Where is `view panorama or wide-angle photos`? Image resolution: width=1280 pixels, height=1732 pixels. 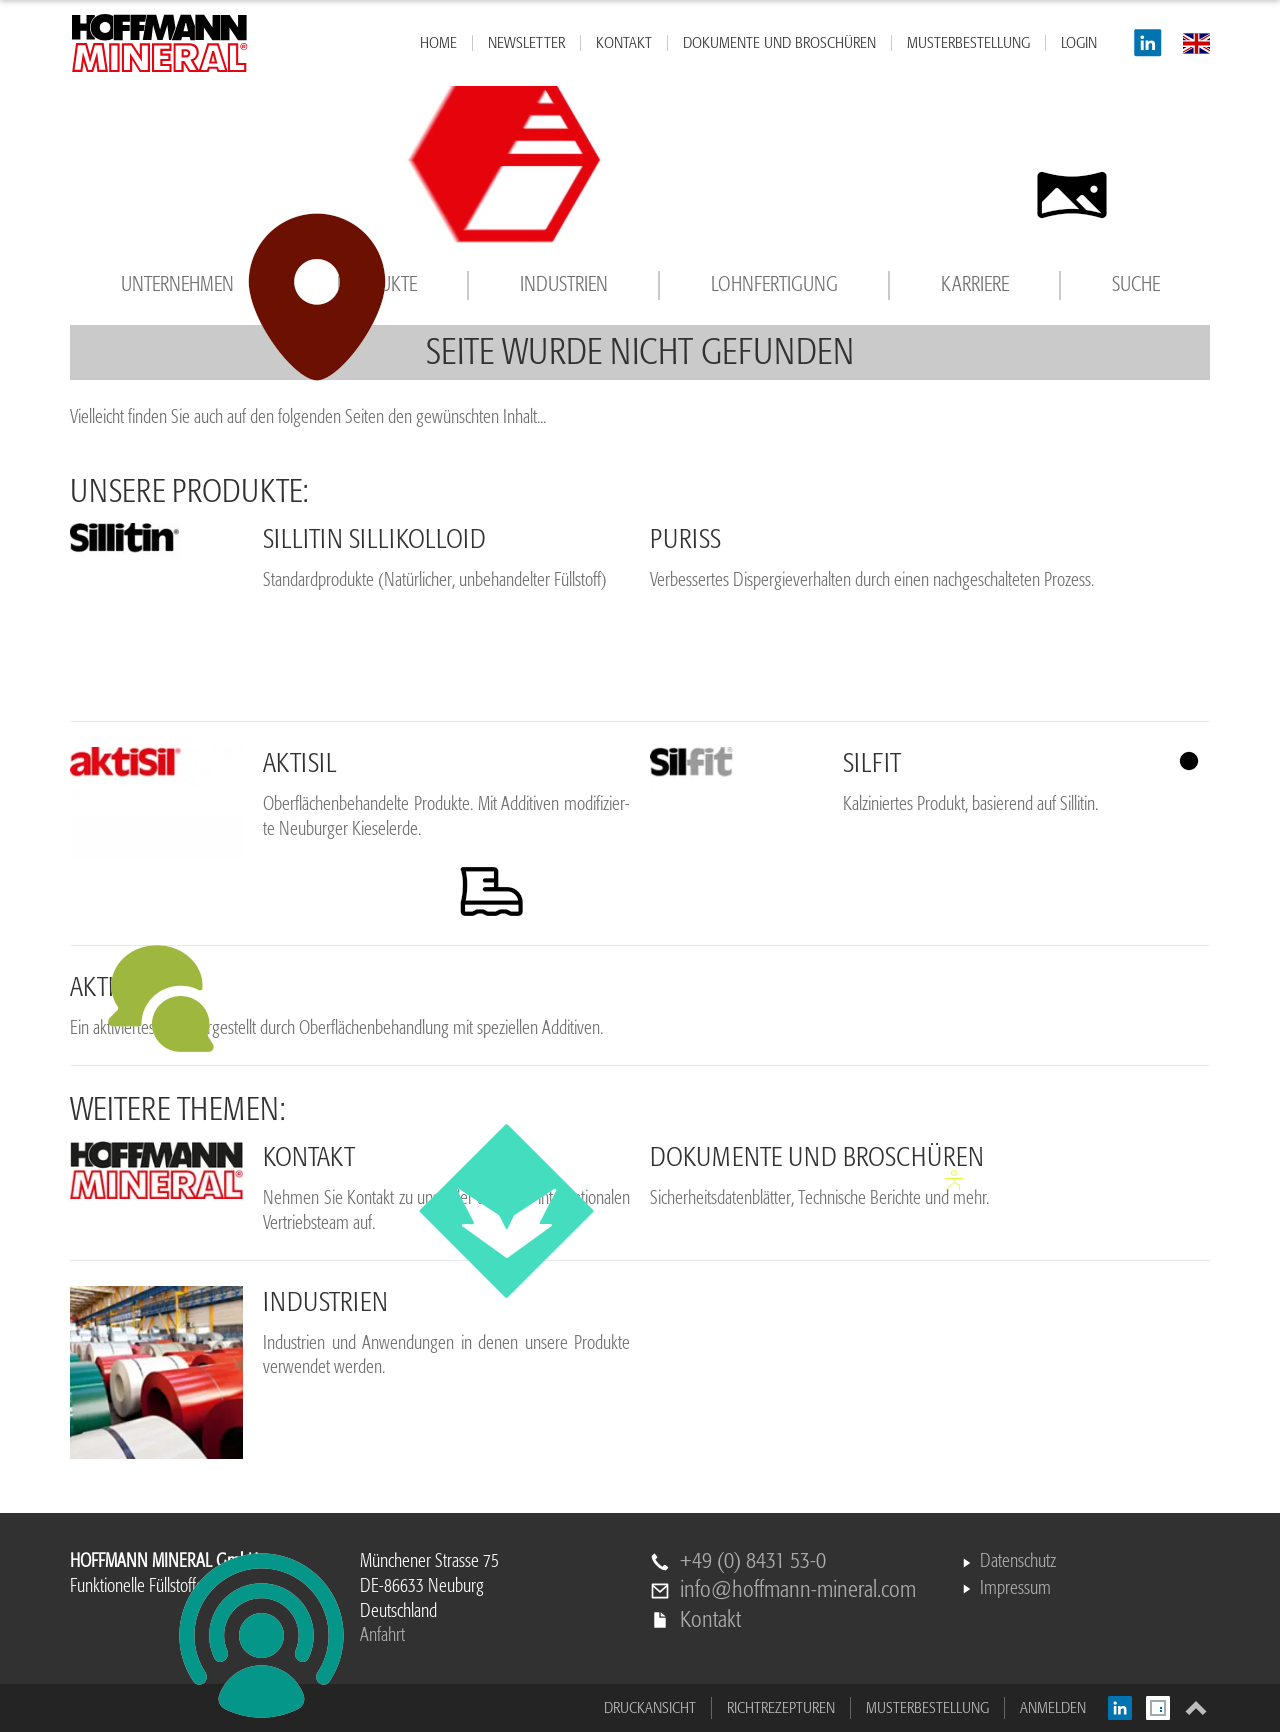 view panorama or wide-angle photos is located at coordinates (1072, 195).